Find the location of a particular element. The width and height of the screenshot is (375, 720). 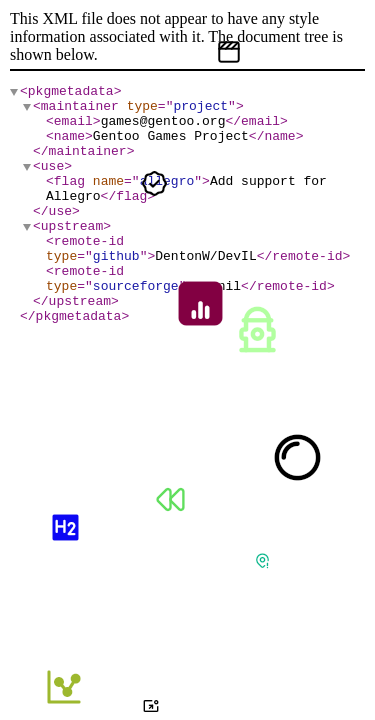

indicates fire safety equipment location is located at coordinates (257, 329).